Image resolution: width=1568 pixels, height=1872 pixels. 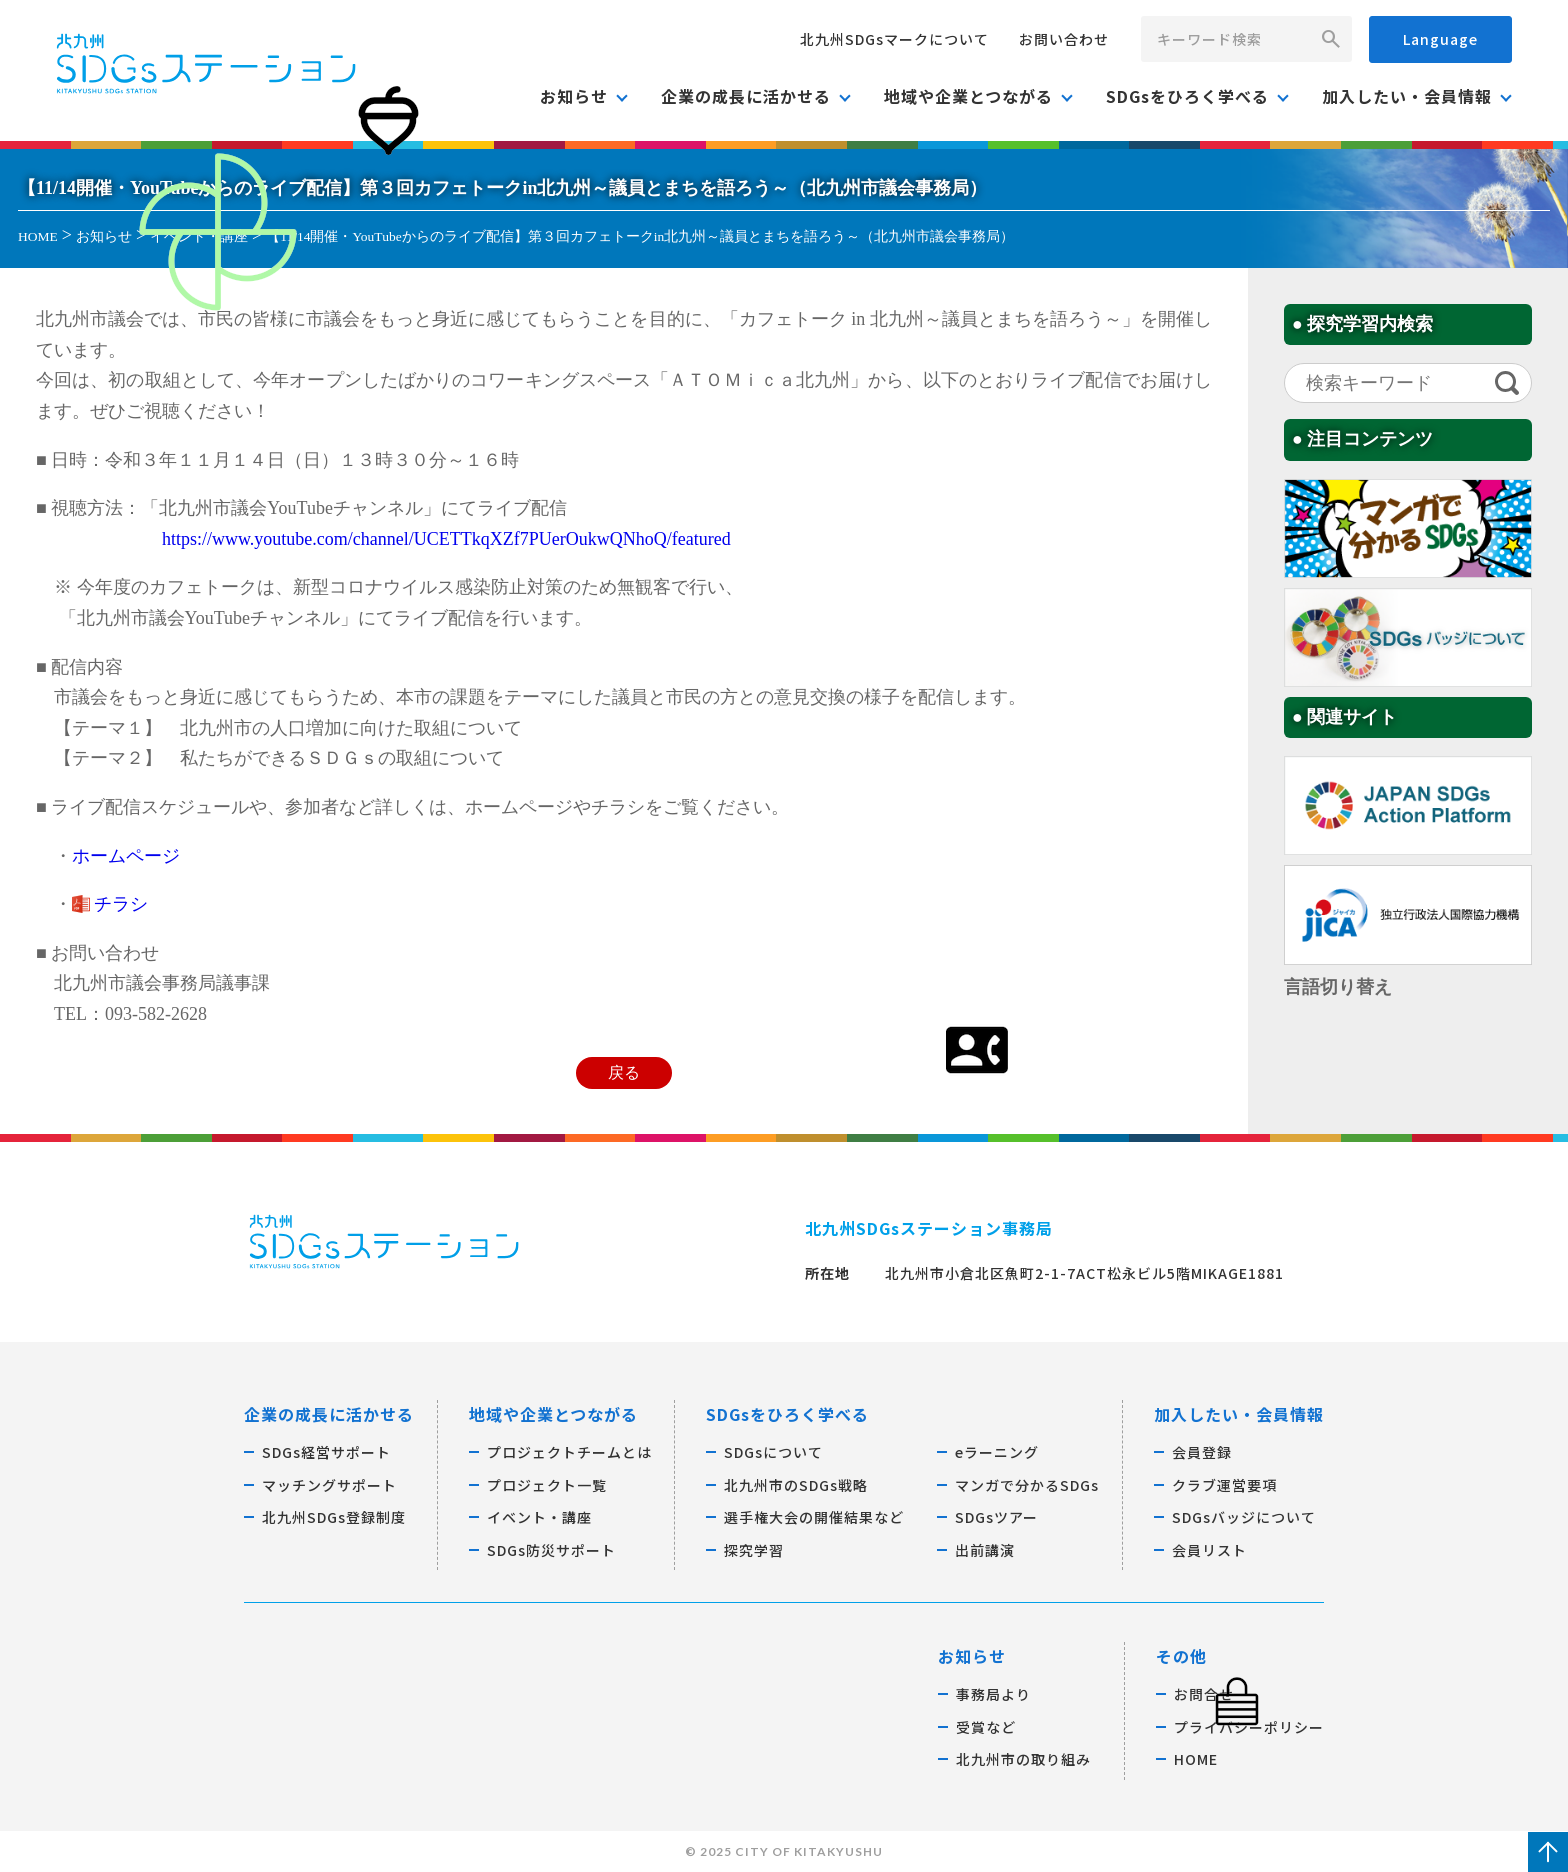 I want to click on indicates a secure or encrypted connection, so click(x=1237, y=1704).